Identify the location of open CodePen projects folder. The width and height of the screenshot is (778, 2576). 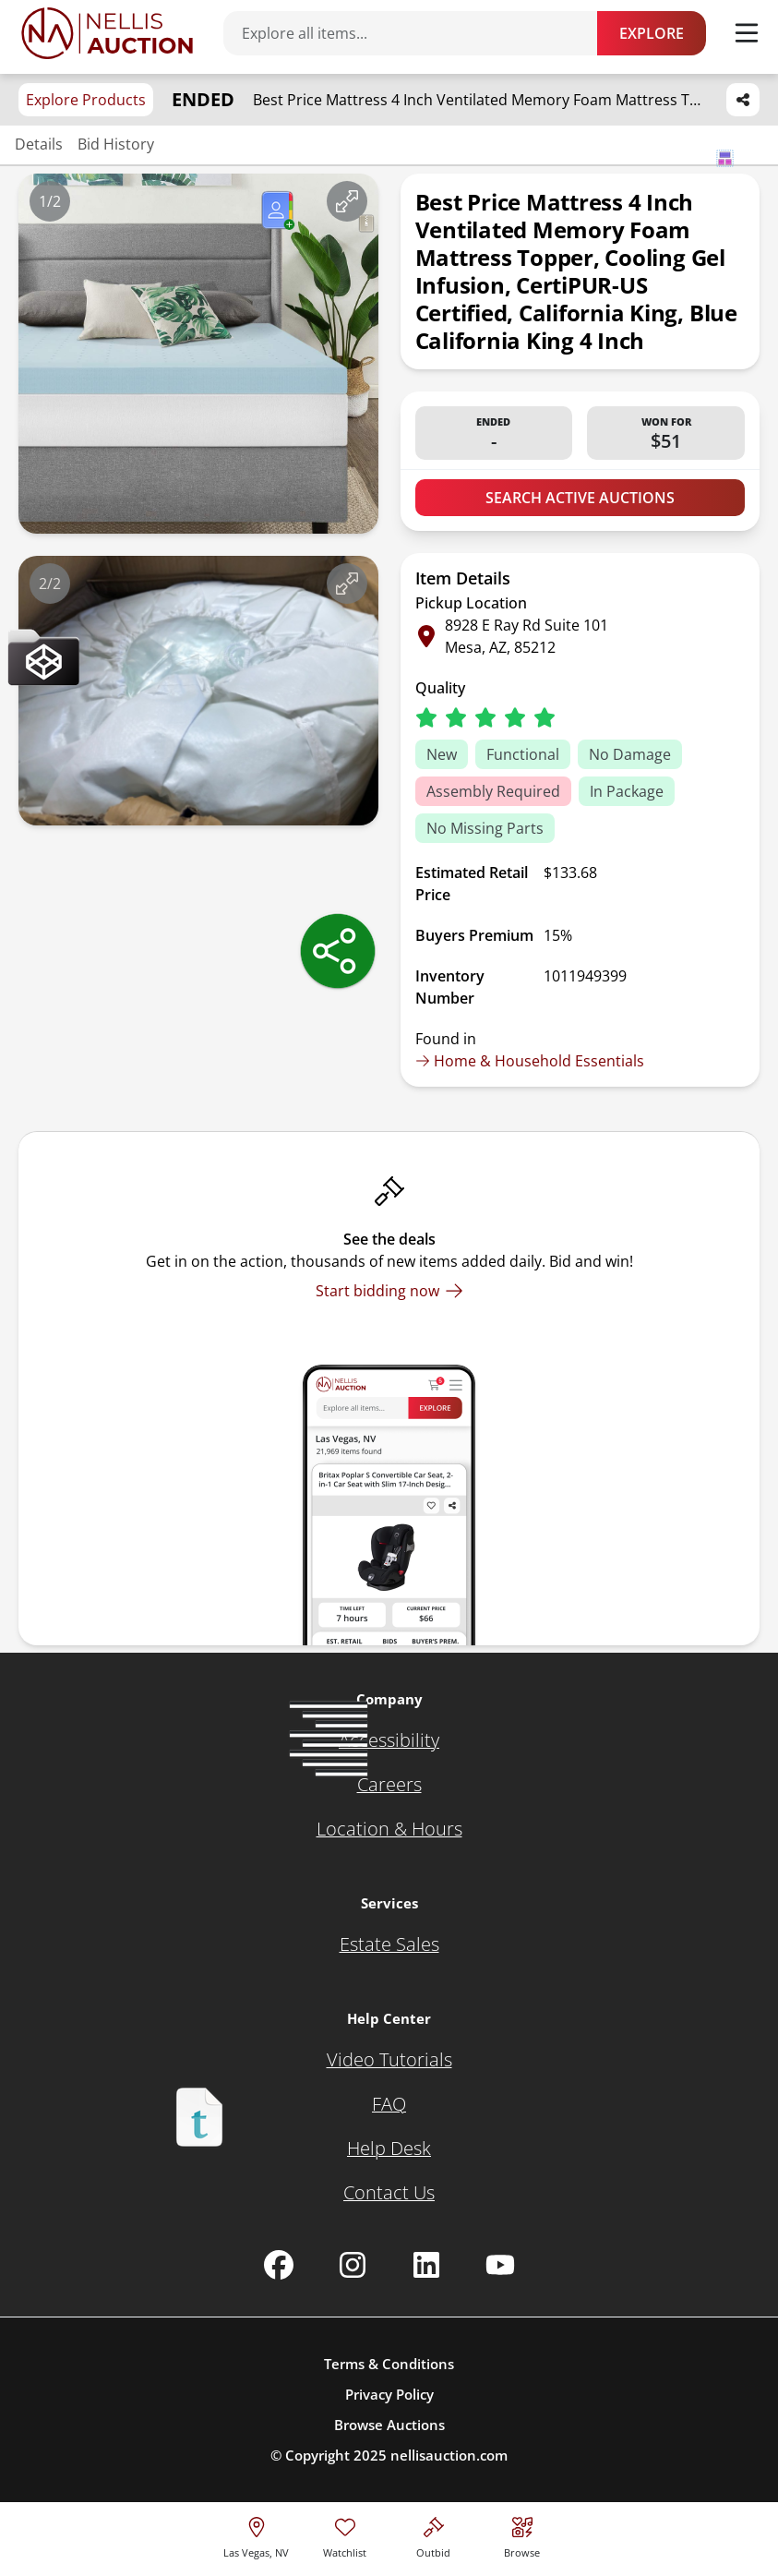
(43, 659).